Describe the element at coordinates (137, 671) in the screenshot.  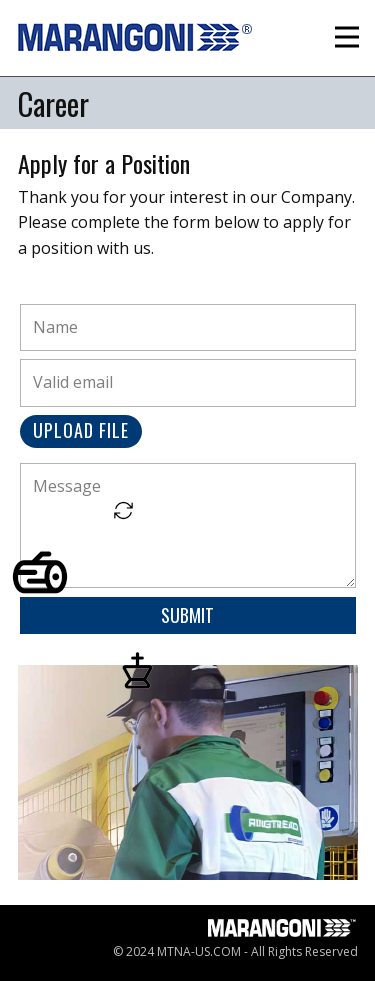
I see `represents the king piece in a chess game` at that location.